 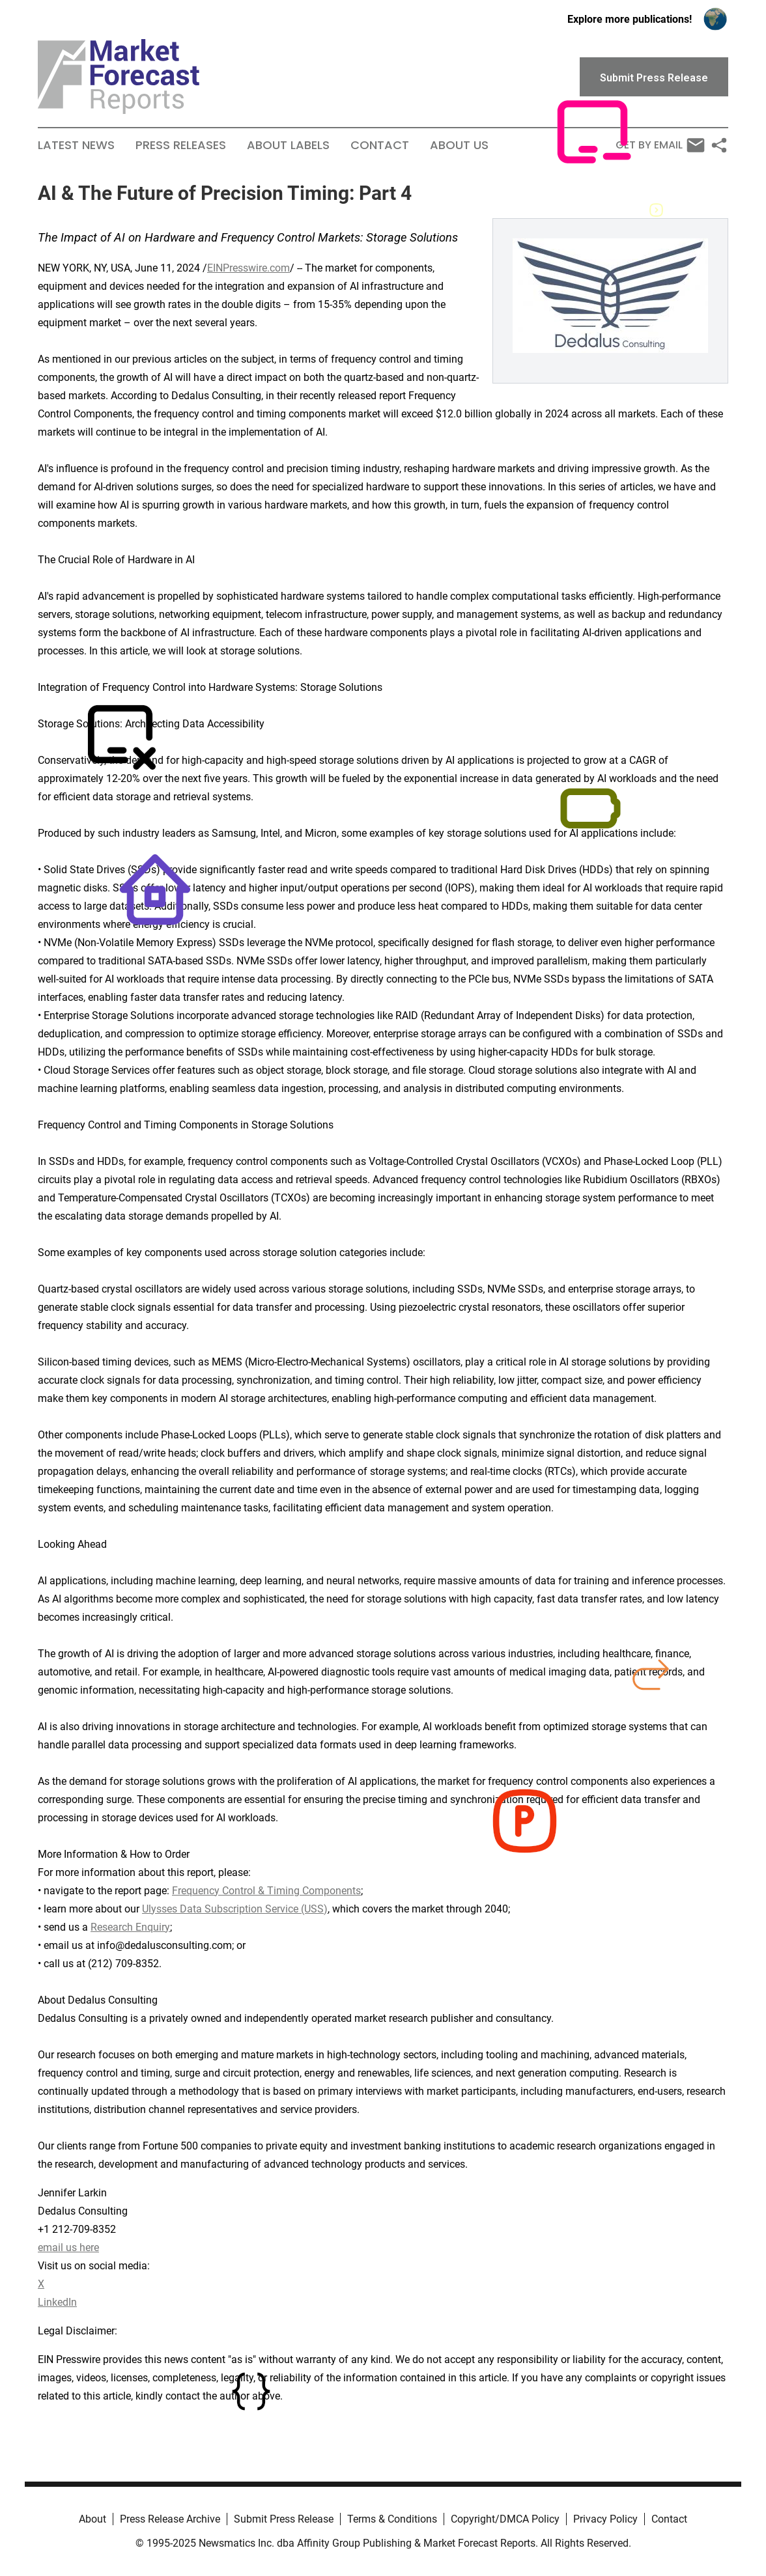 What do you see at coordinates (155, 889) in the screenshot?
I see `navigate to home screen` at bounding box center [155, 889].